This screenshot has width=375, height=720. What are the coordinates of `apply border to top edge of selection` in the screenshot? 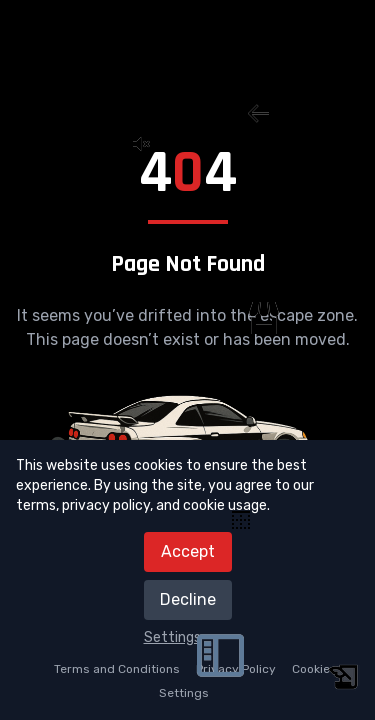 It's located at (241, 520).